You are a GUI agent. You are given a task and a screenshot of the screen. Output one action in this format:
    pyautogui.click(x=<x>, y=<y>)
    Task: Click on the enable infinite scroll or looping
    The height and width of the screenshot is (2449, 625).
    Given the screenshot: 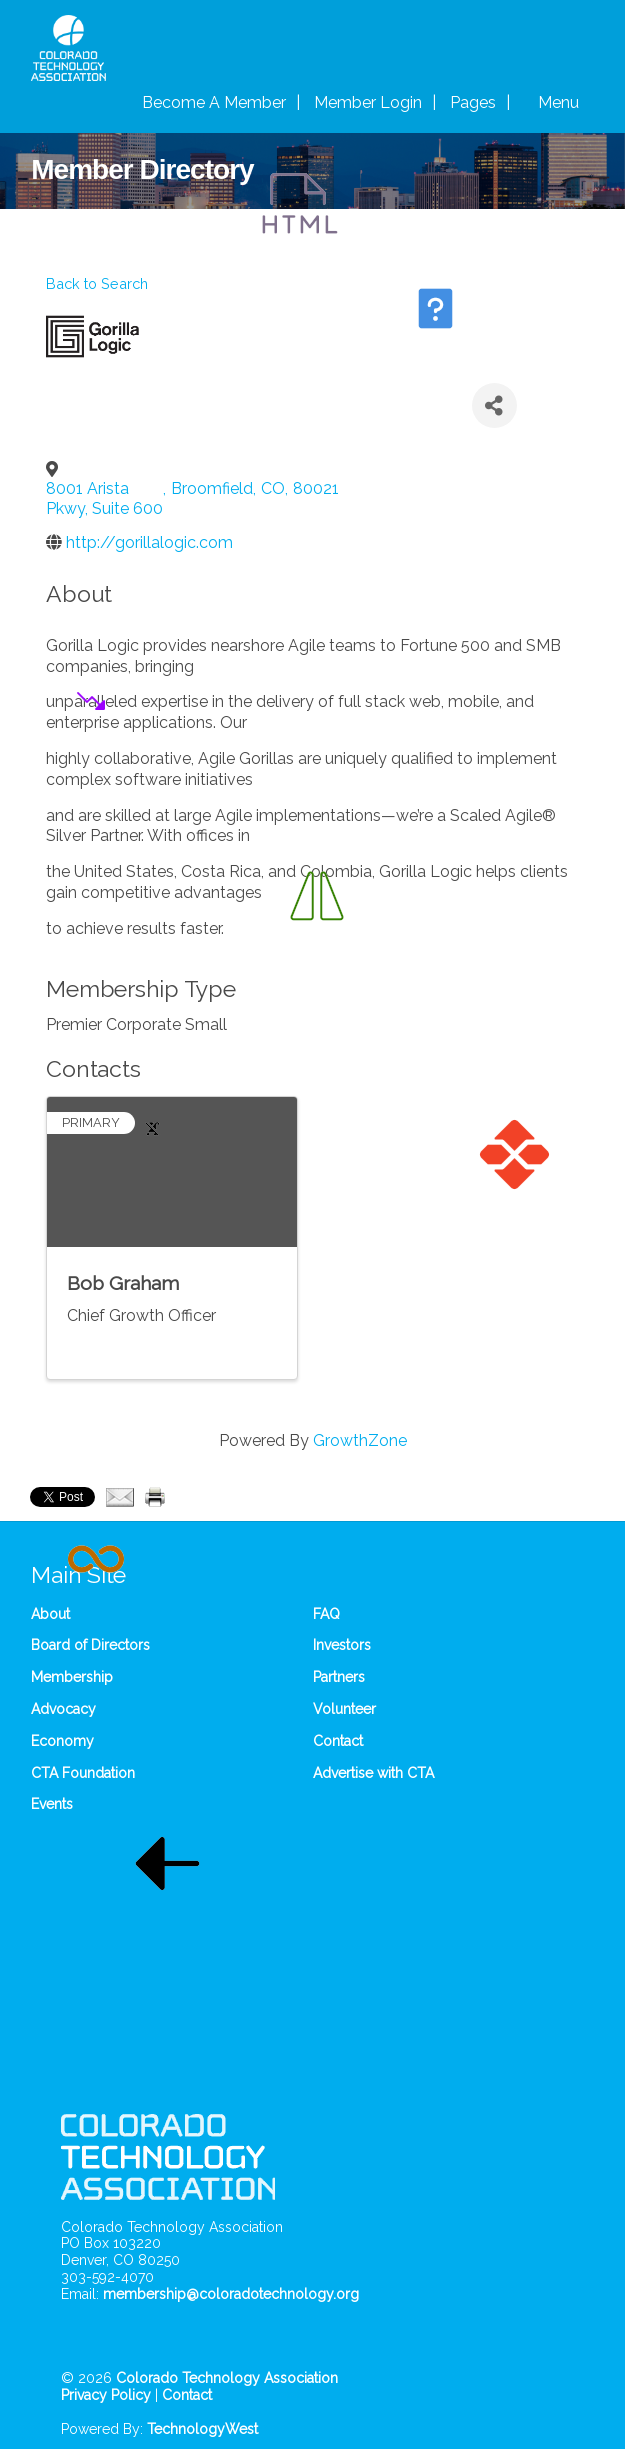 What is the action you would take?
    pyautogui.click(x=96, y=1559)
    